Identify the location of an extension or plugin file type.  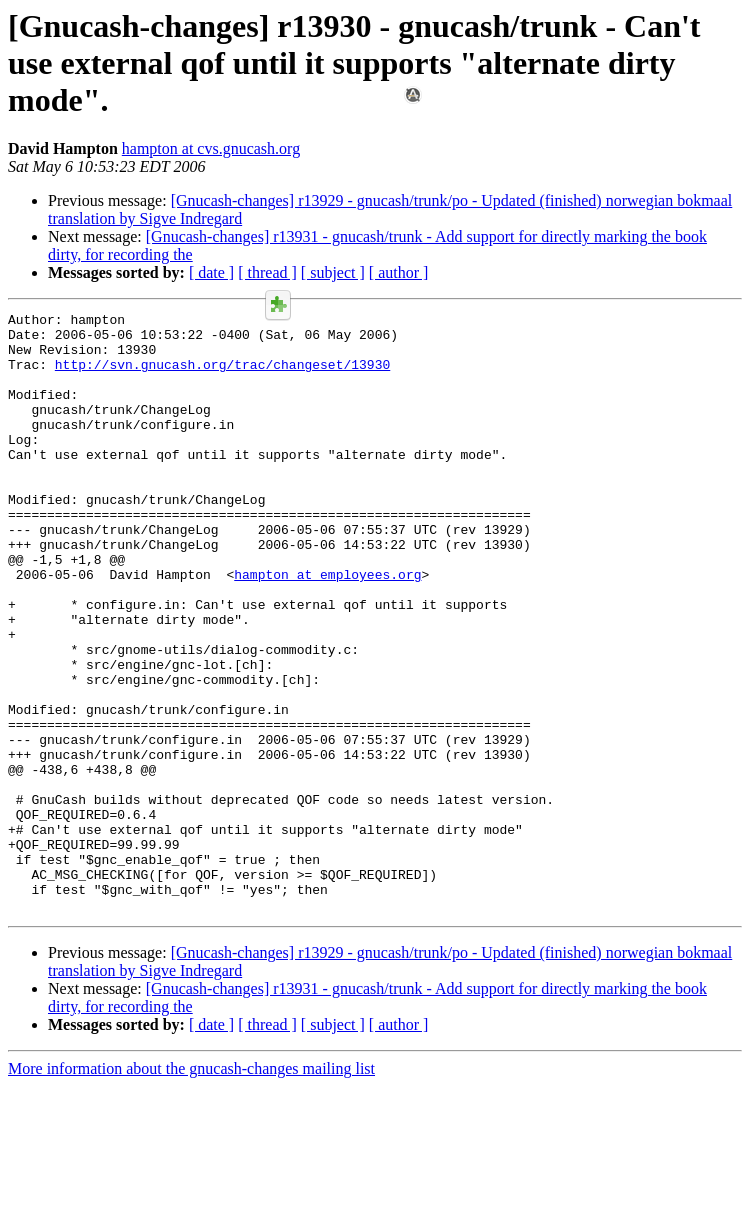
(278, 305).